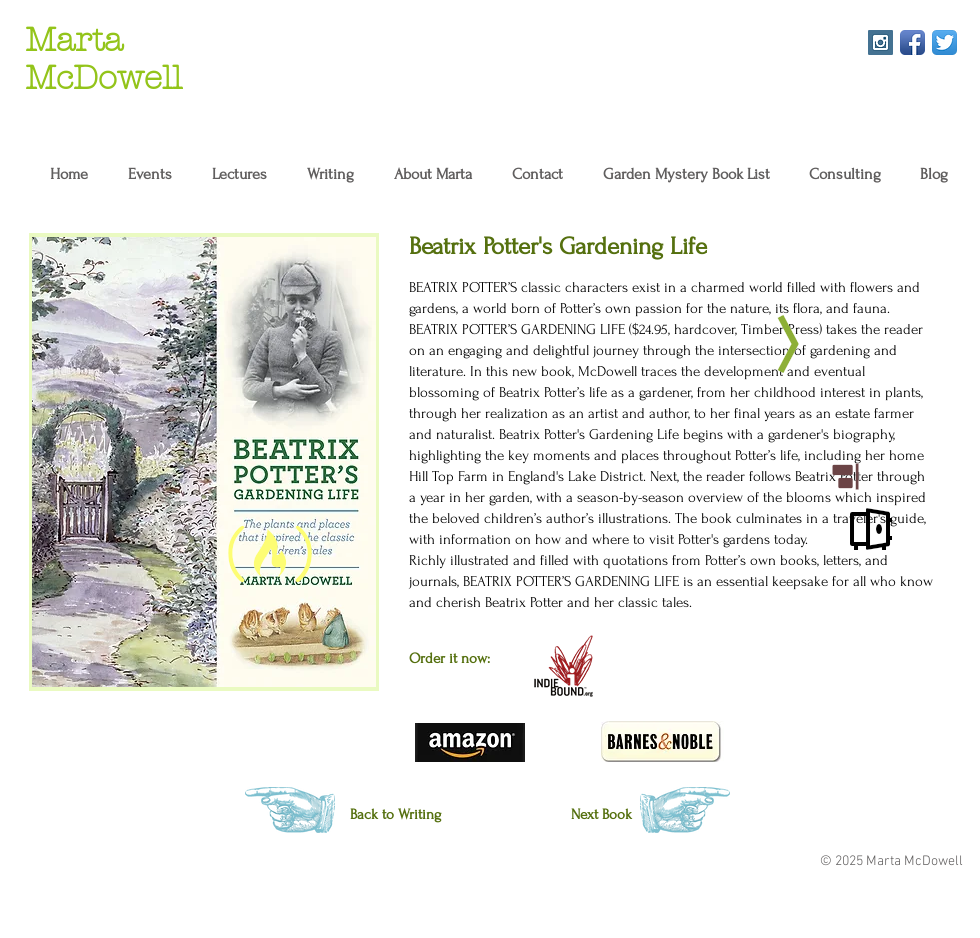  What do you see at coordinates (870, 530) in the screenshot?
I see `access secure storage or vault` at bounding box center [870, 530].